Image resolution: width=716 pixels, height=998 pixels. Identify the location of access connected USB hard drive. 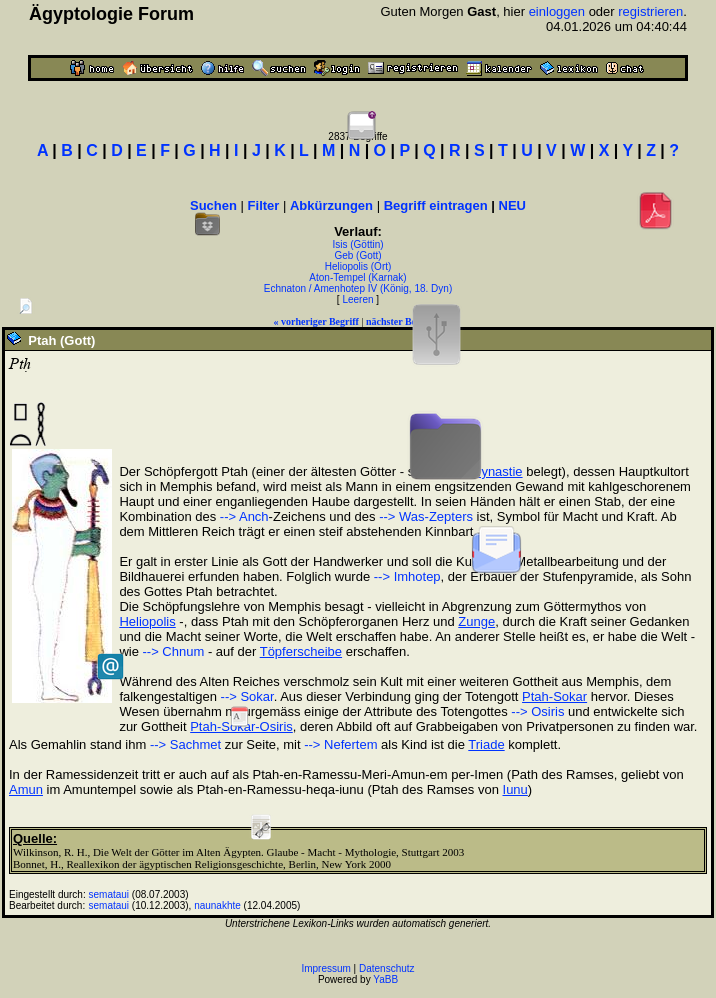
(436, 334).